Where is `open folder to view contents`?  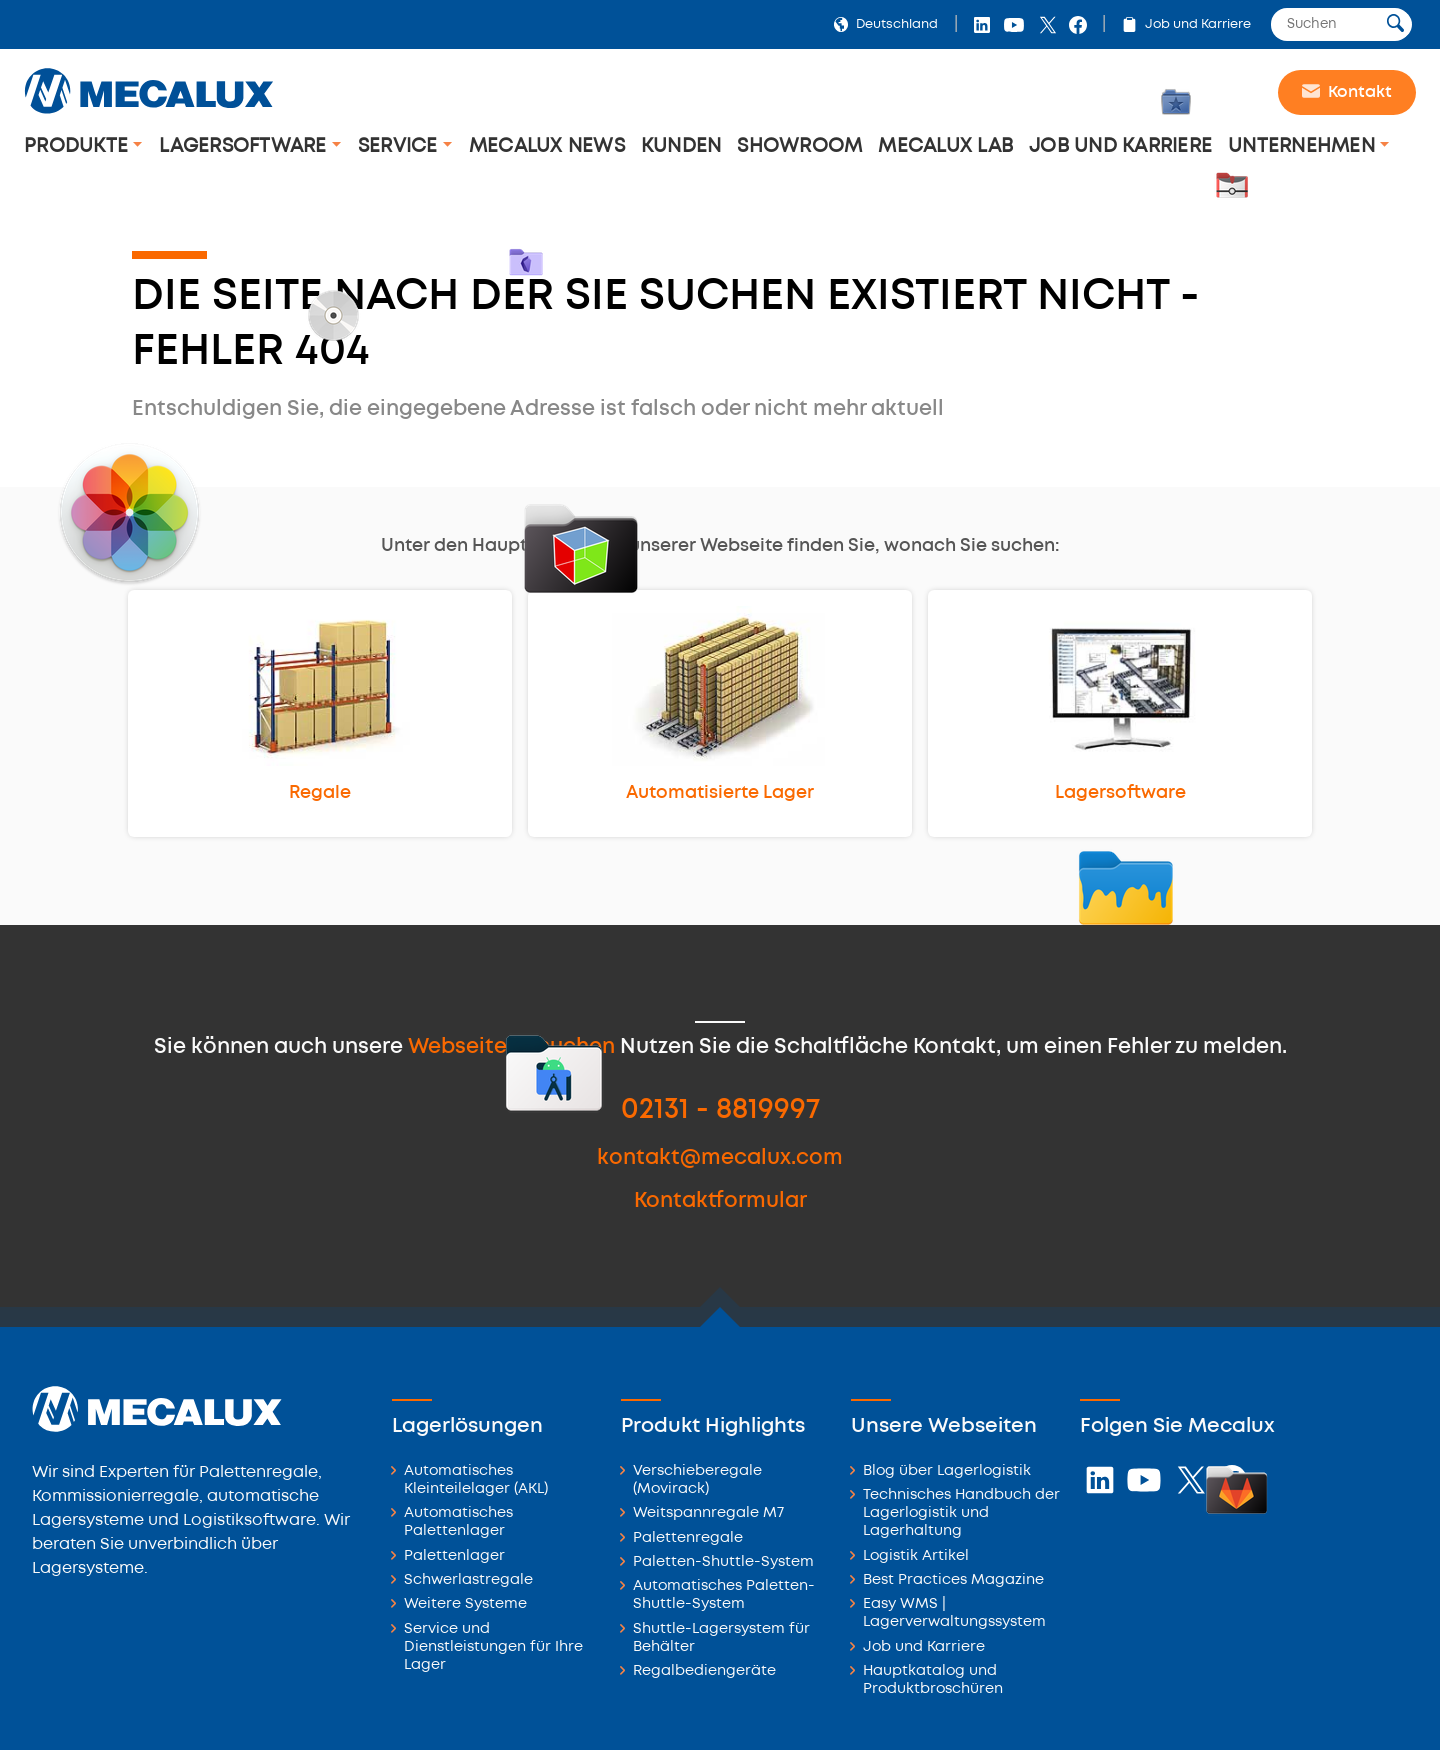
open folder to view contents is located at coordinates (1125, 890).